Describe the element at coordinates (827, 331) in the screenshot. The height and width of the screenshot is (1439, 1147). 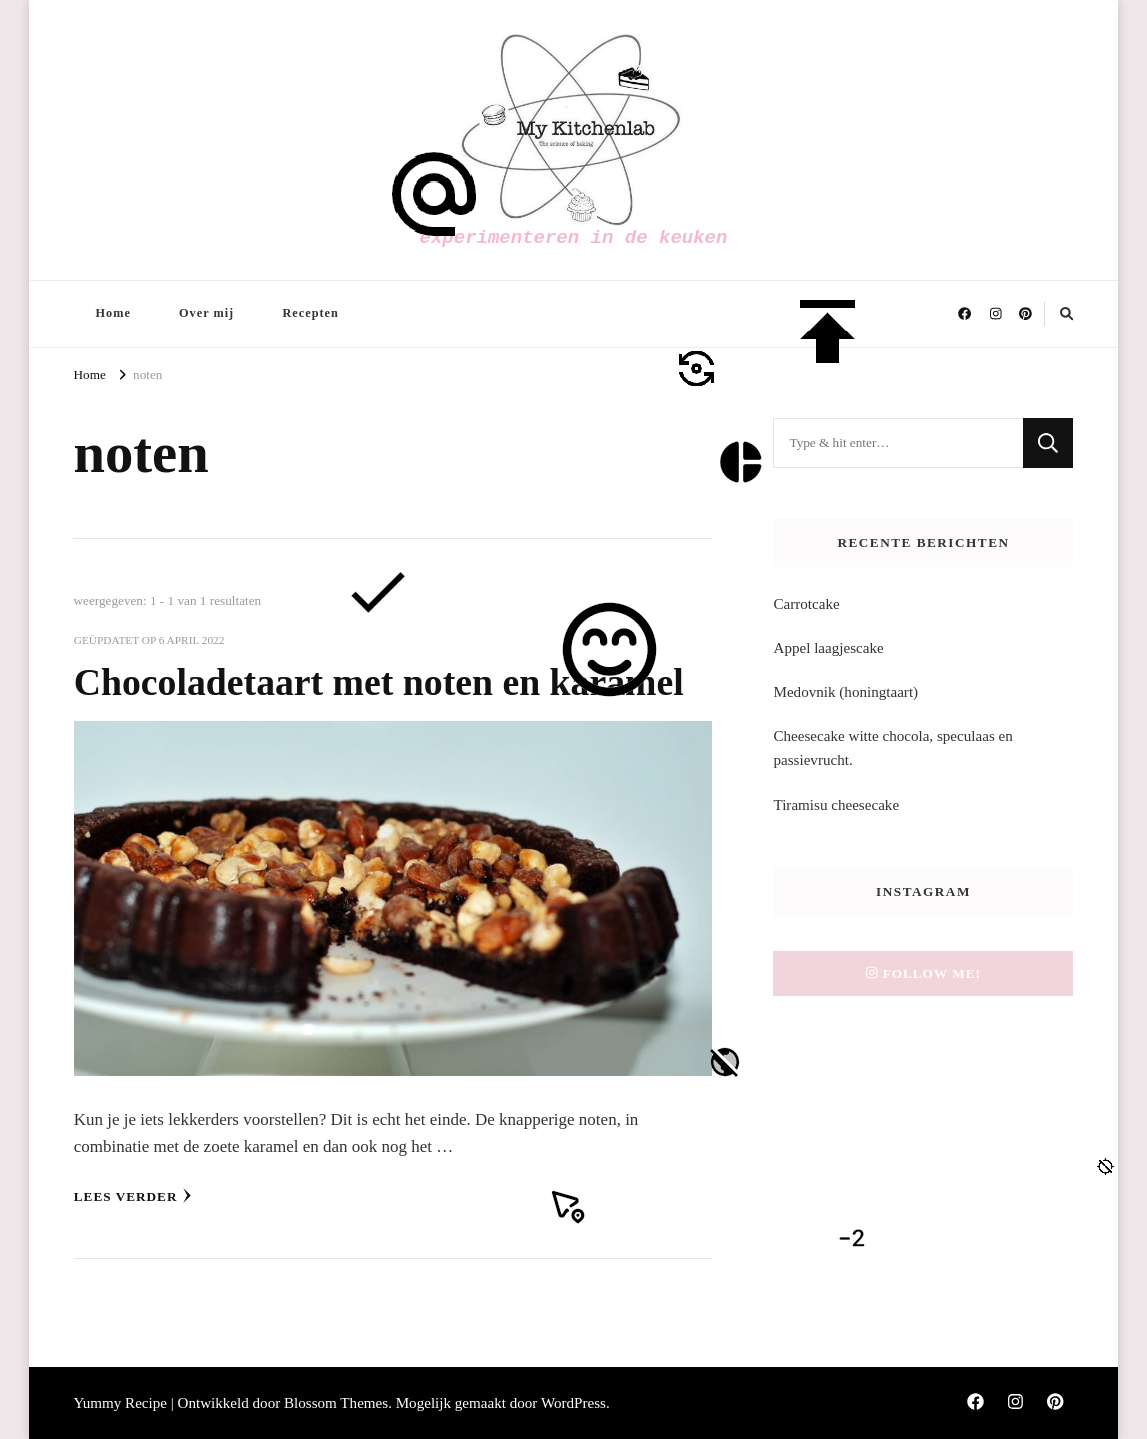
I see `publish or upload content` at that location.